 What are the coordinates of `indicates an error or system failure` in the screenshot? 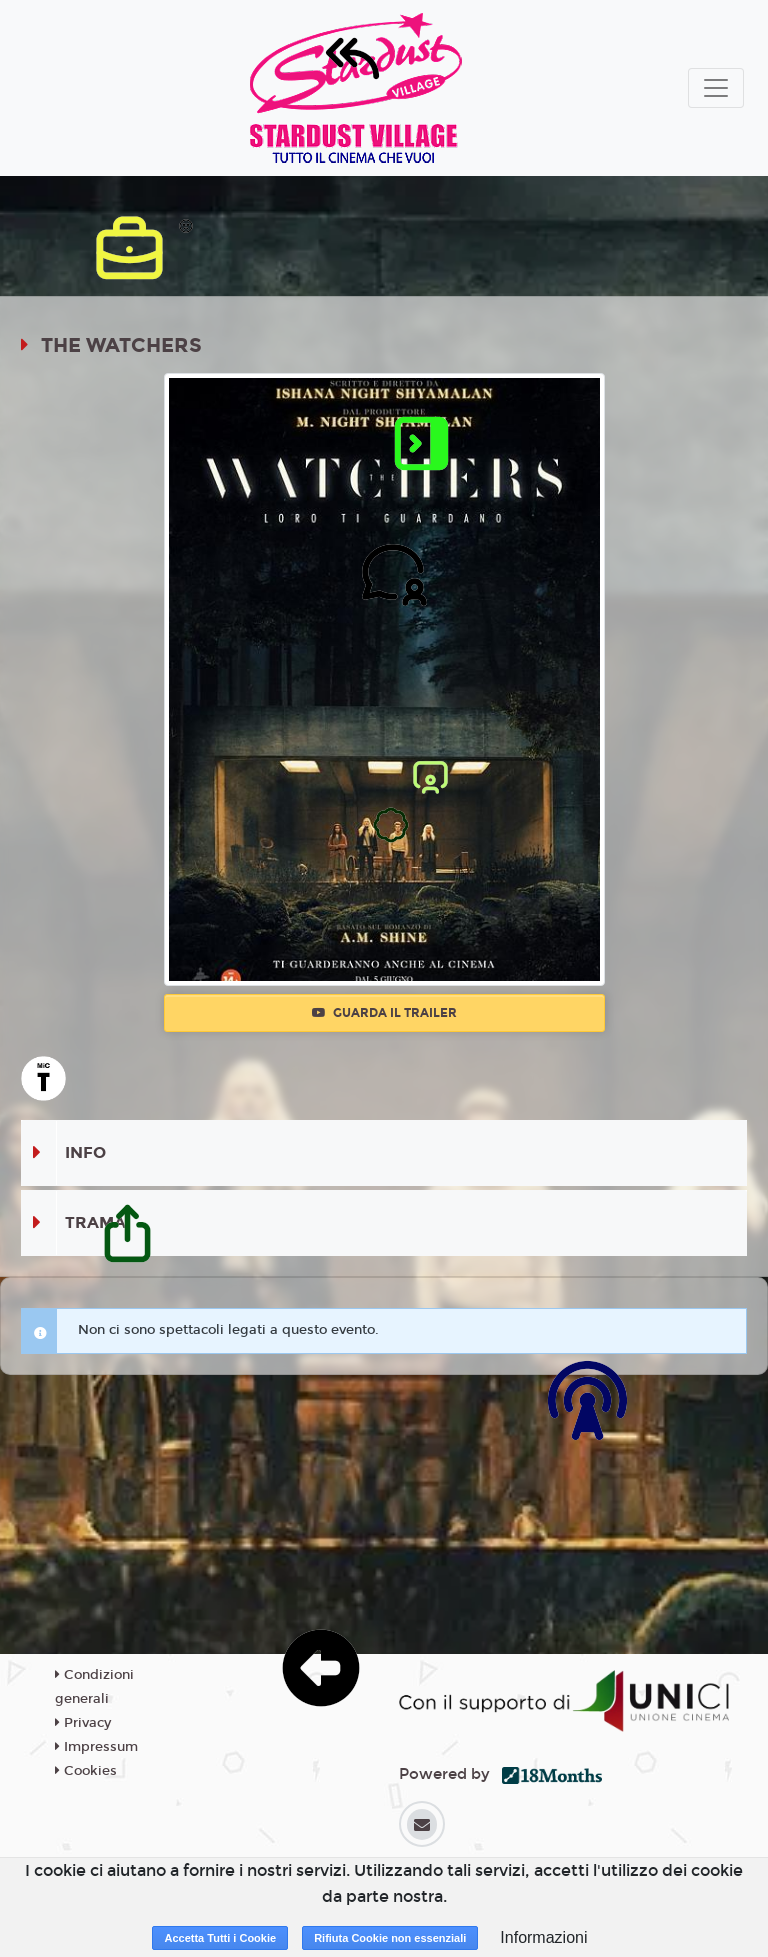 It's located at (186, 226).